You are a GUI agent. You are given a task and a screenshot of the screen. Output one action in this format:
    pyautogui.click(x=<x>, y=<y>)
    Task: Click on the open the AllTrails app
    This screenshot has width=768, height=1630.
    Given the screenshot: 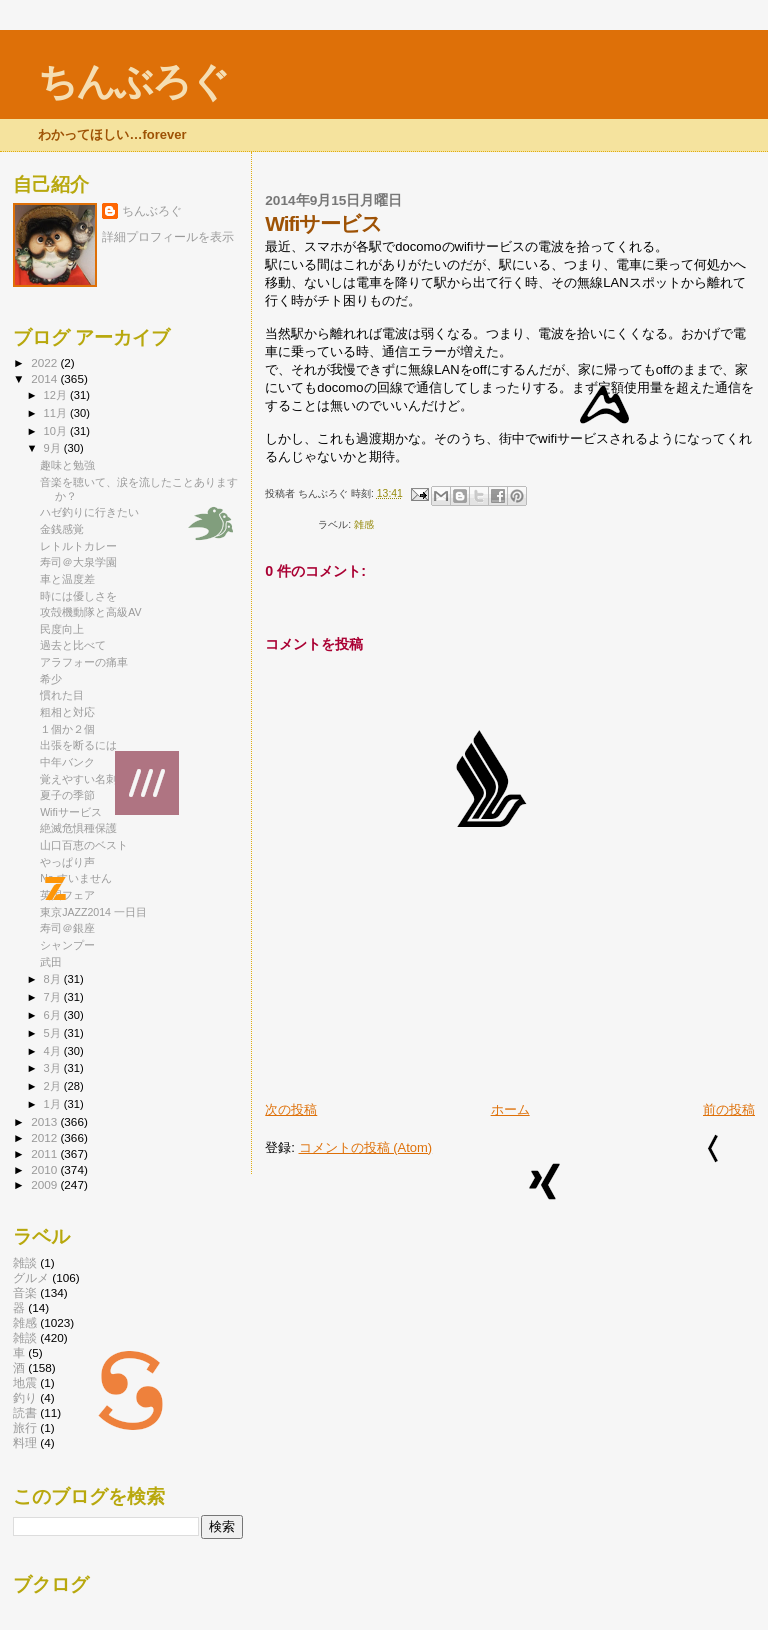 What is the action you would take?
    pyautogui.click(x=604, y=404)
    